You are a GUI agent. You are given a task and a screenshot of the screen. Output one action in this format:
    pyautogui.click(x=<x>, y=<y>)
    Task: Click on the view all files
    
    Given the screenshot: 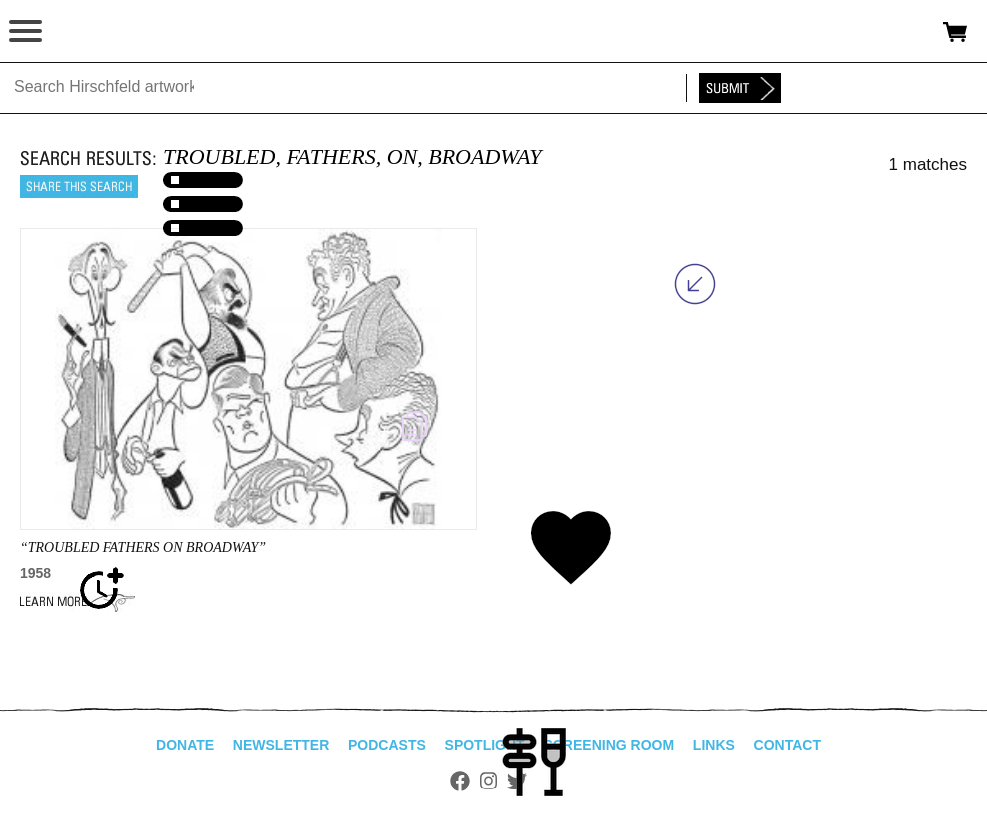 What is the action you would take?
    pyautogui.click(x=414, y=426)
    